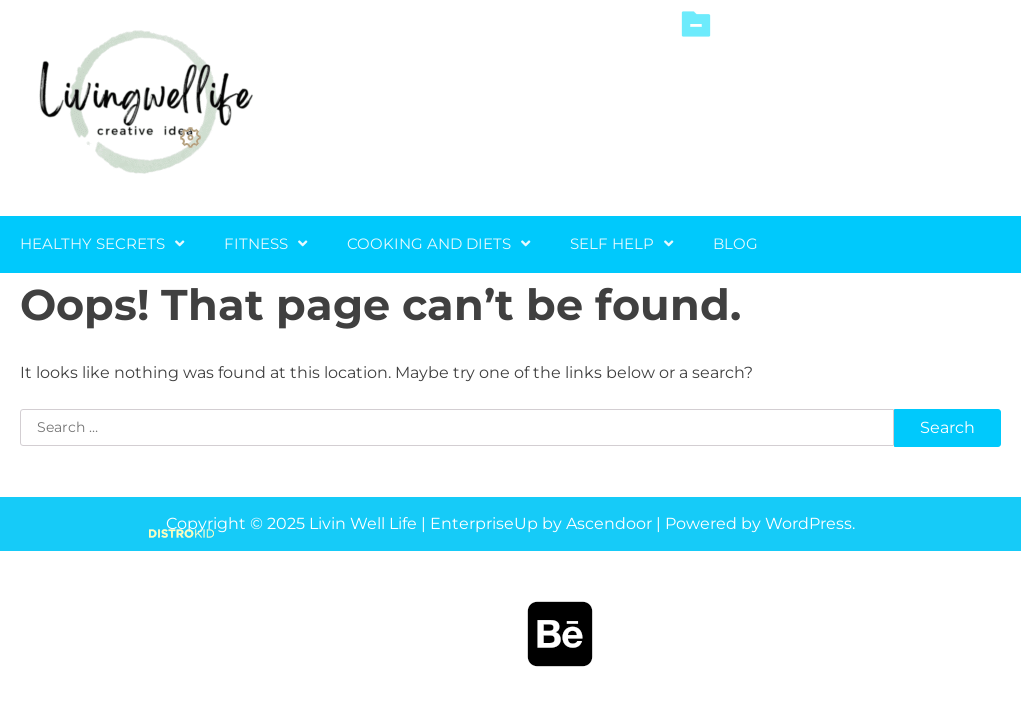 Image resolution: width=1021 pixels, height=720 pixels. What do you see at coordinates (181, 533) in the screenshot?
I see `access distrokid music distribution platform` at bounding box center [181, 533].